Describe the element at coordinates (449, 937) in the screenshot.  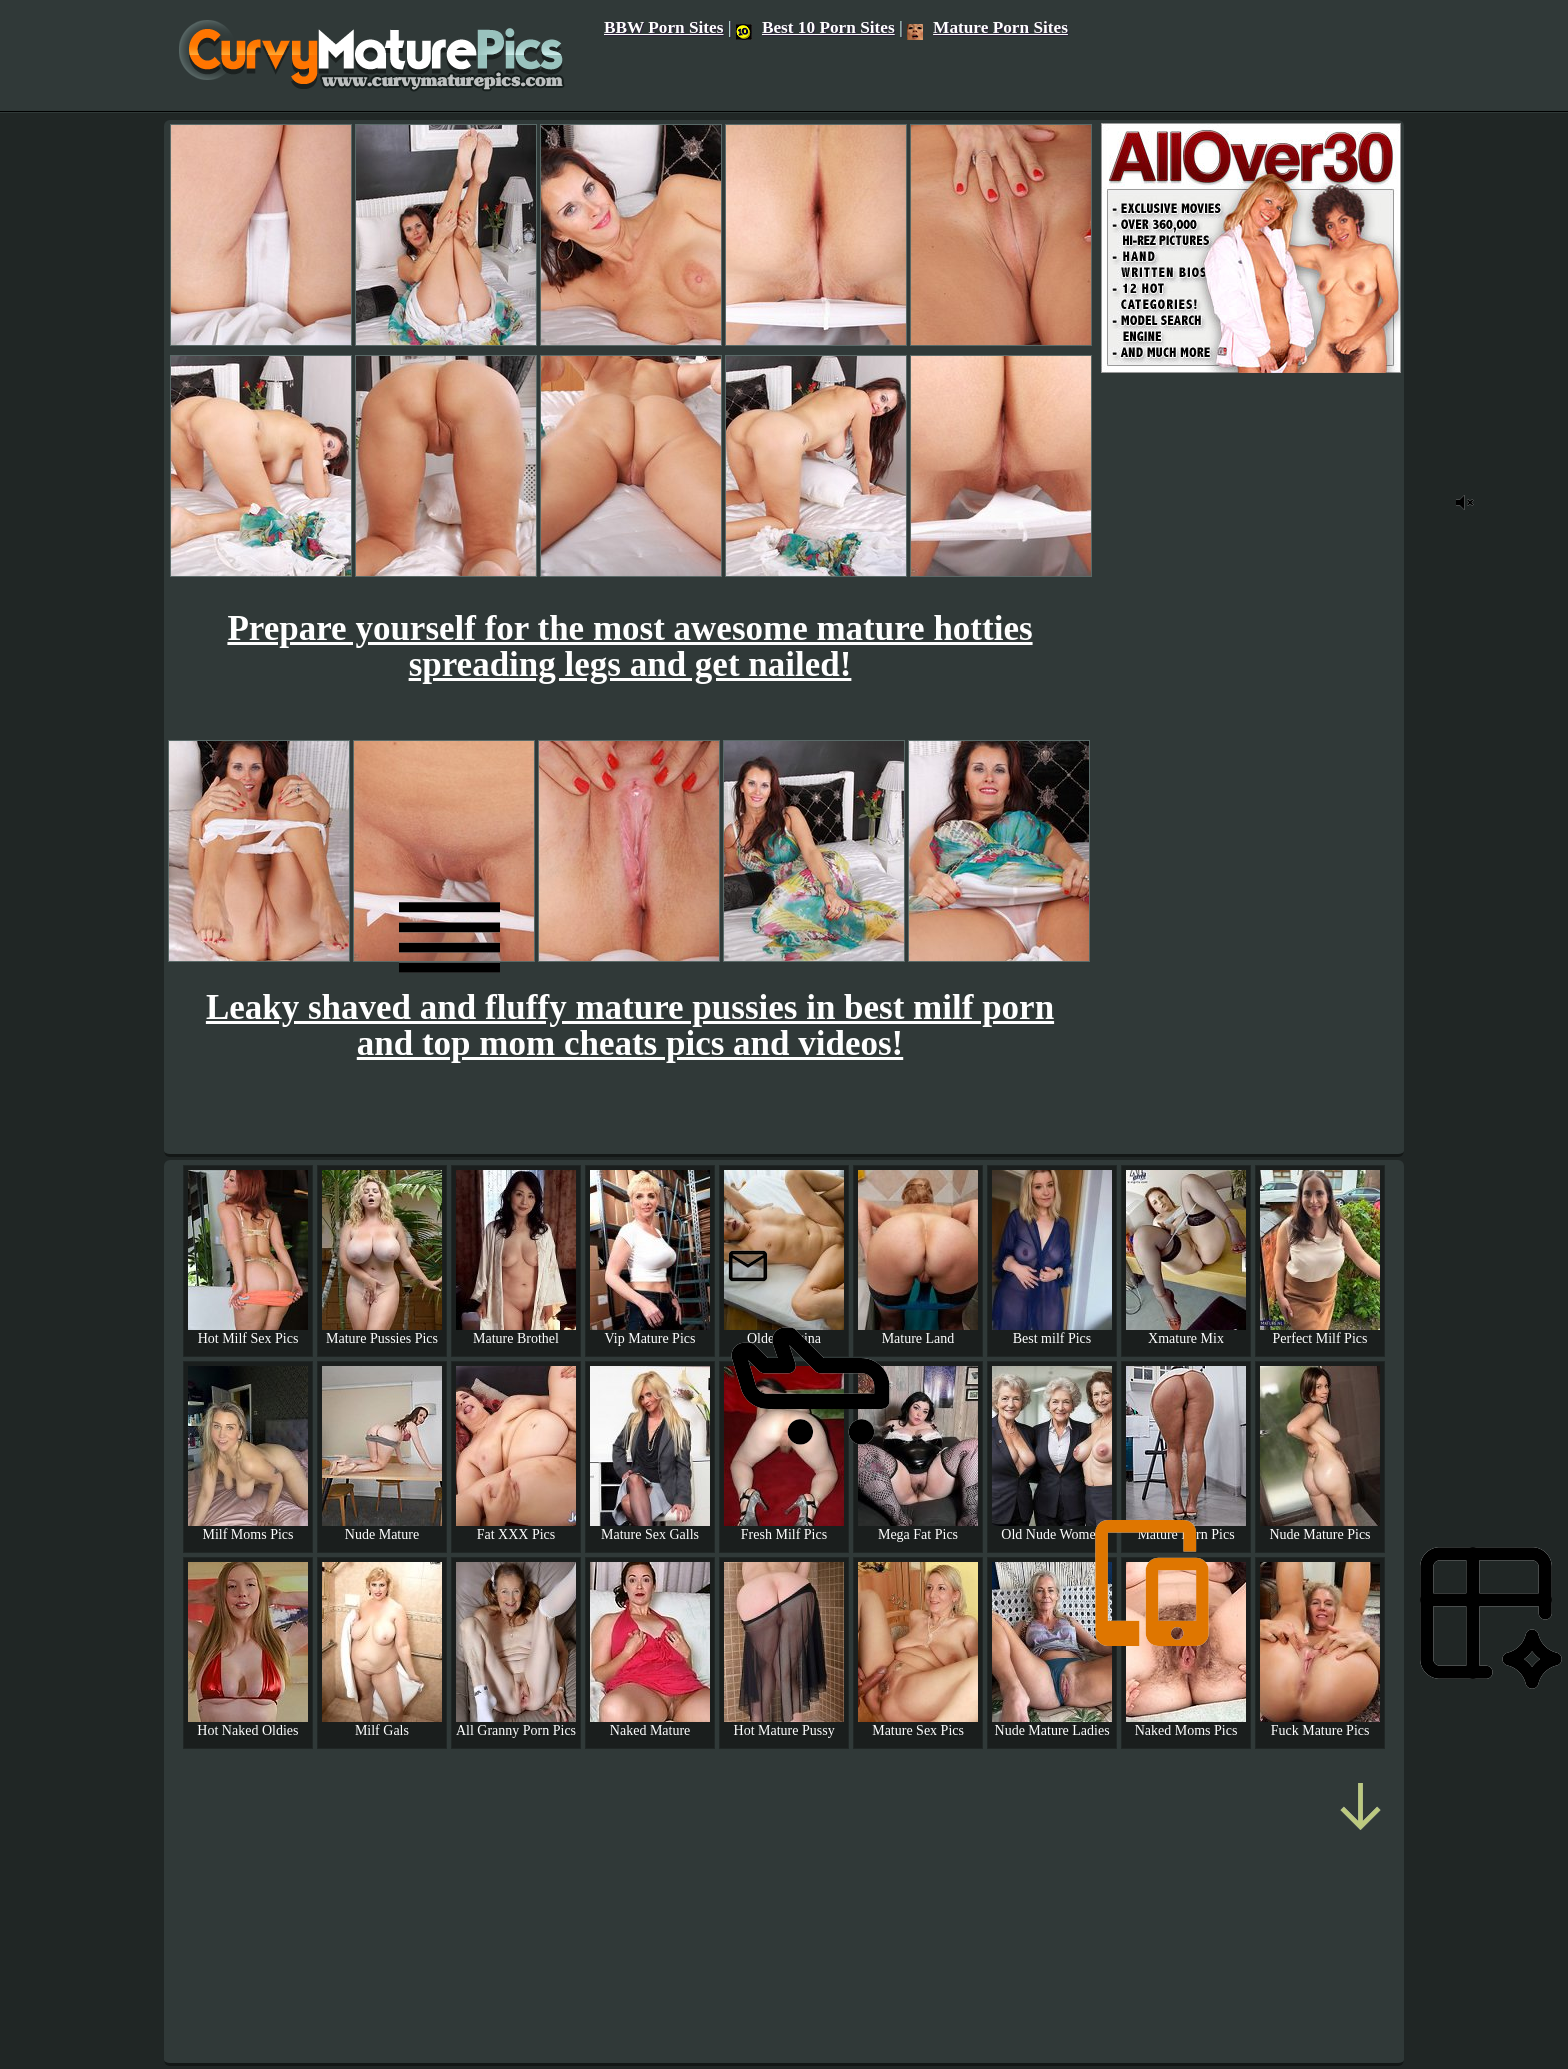
I see `switch to list view` at that location.